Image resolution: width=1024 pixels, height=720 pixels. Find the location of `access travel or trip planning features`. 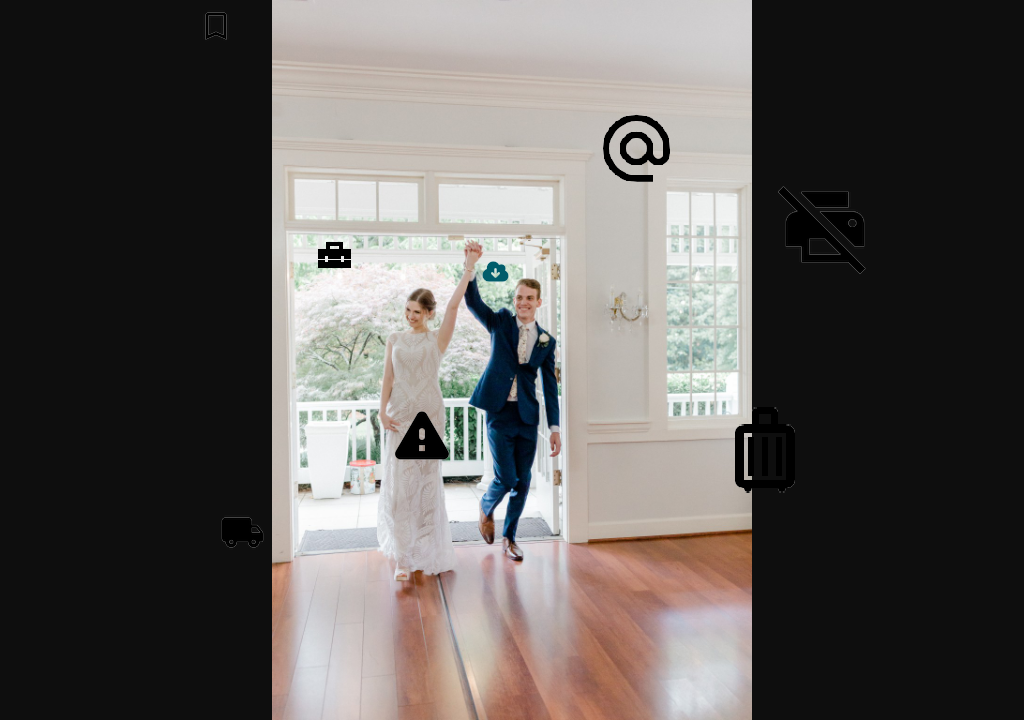

access travel or trip planning features is located at coordinates (765, 450).